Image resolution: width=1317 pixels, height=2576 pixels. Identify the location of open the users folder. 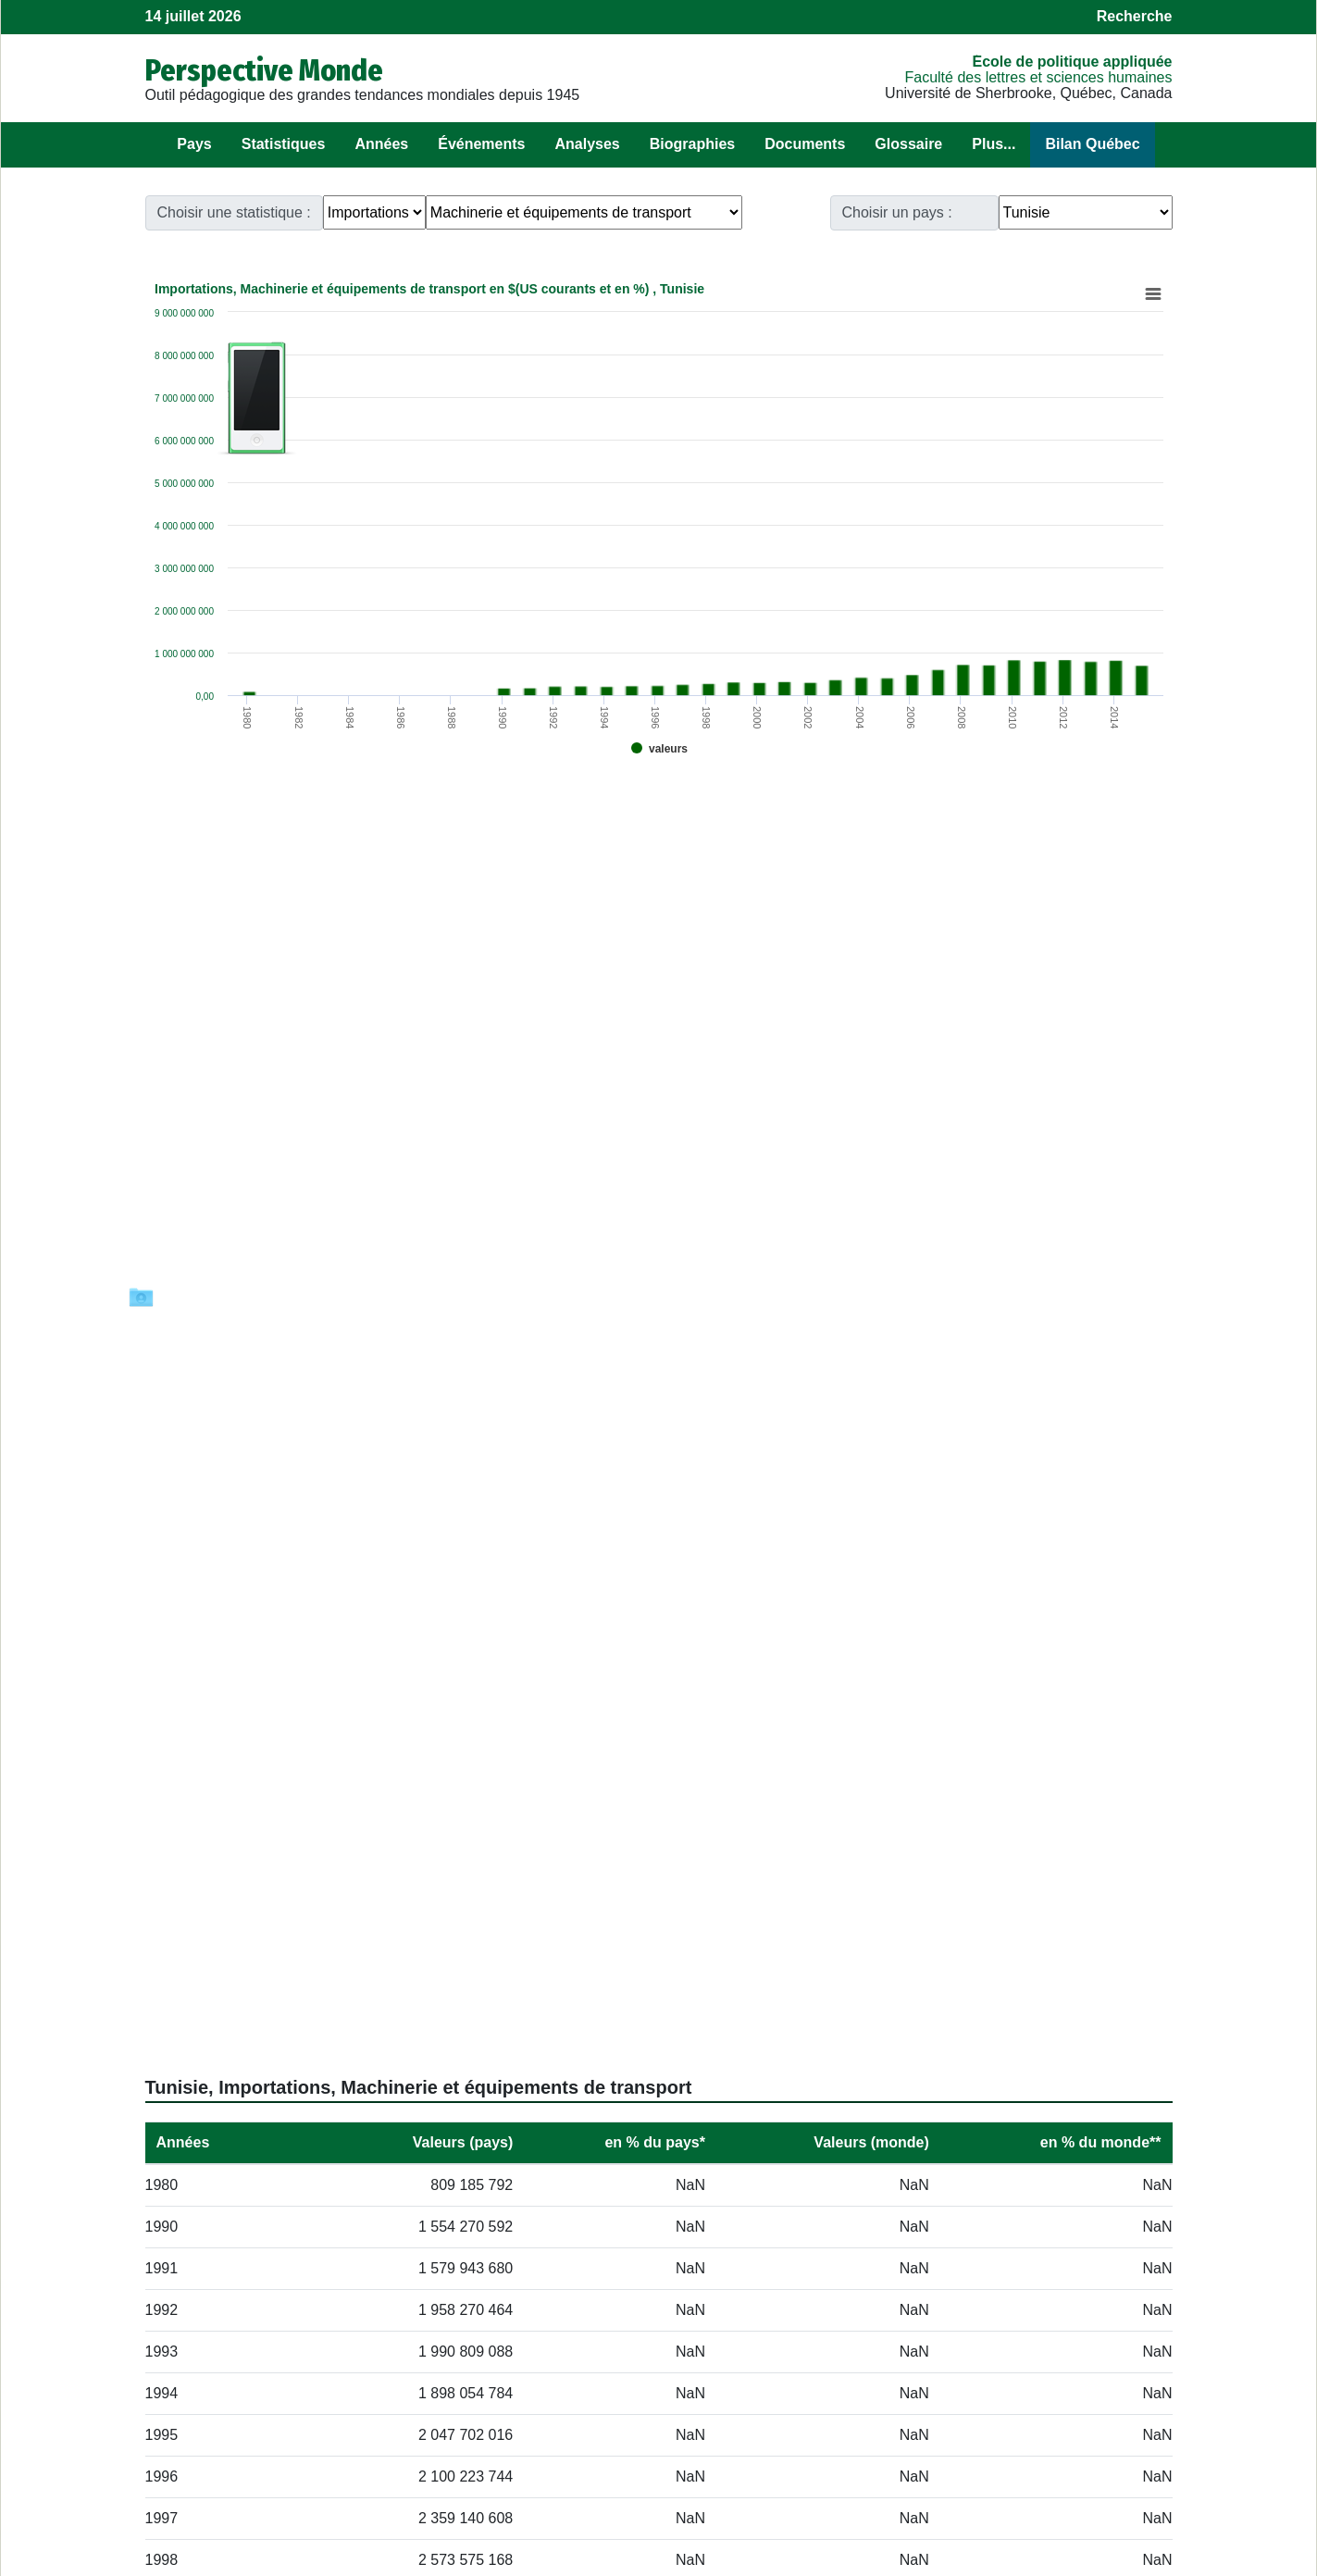
(141, 1297).